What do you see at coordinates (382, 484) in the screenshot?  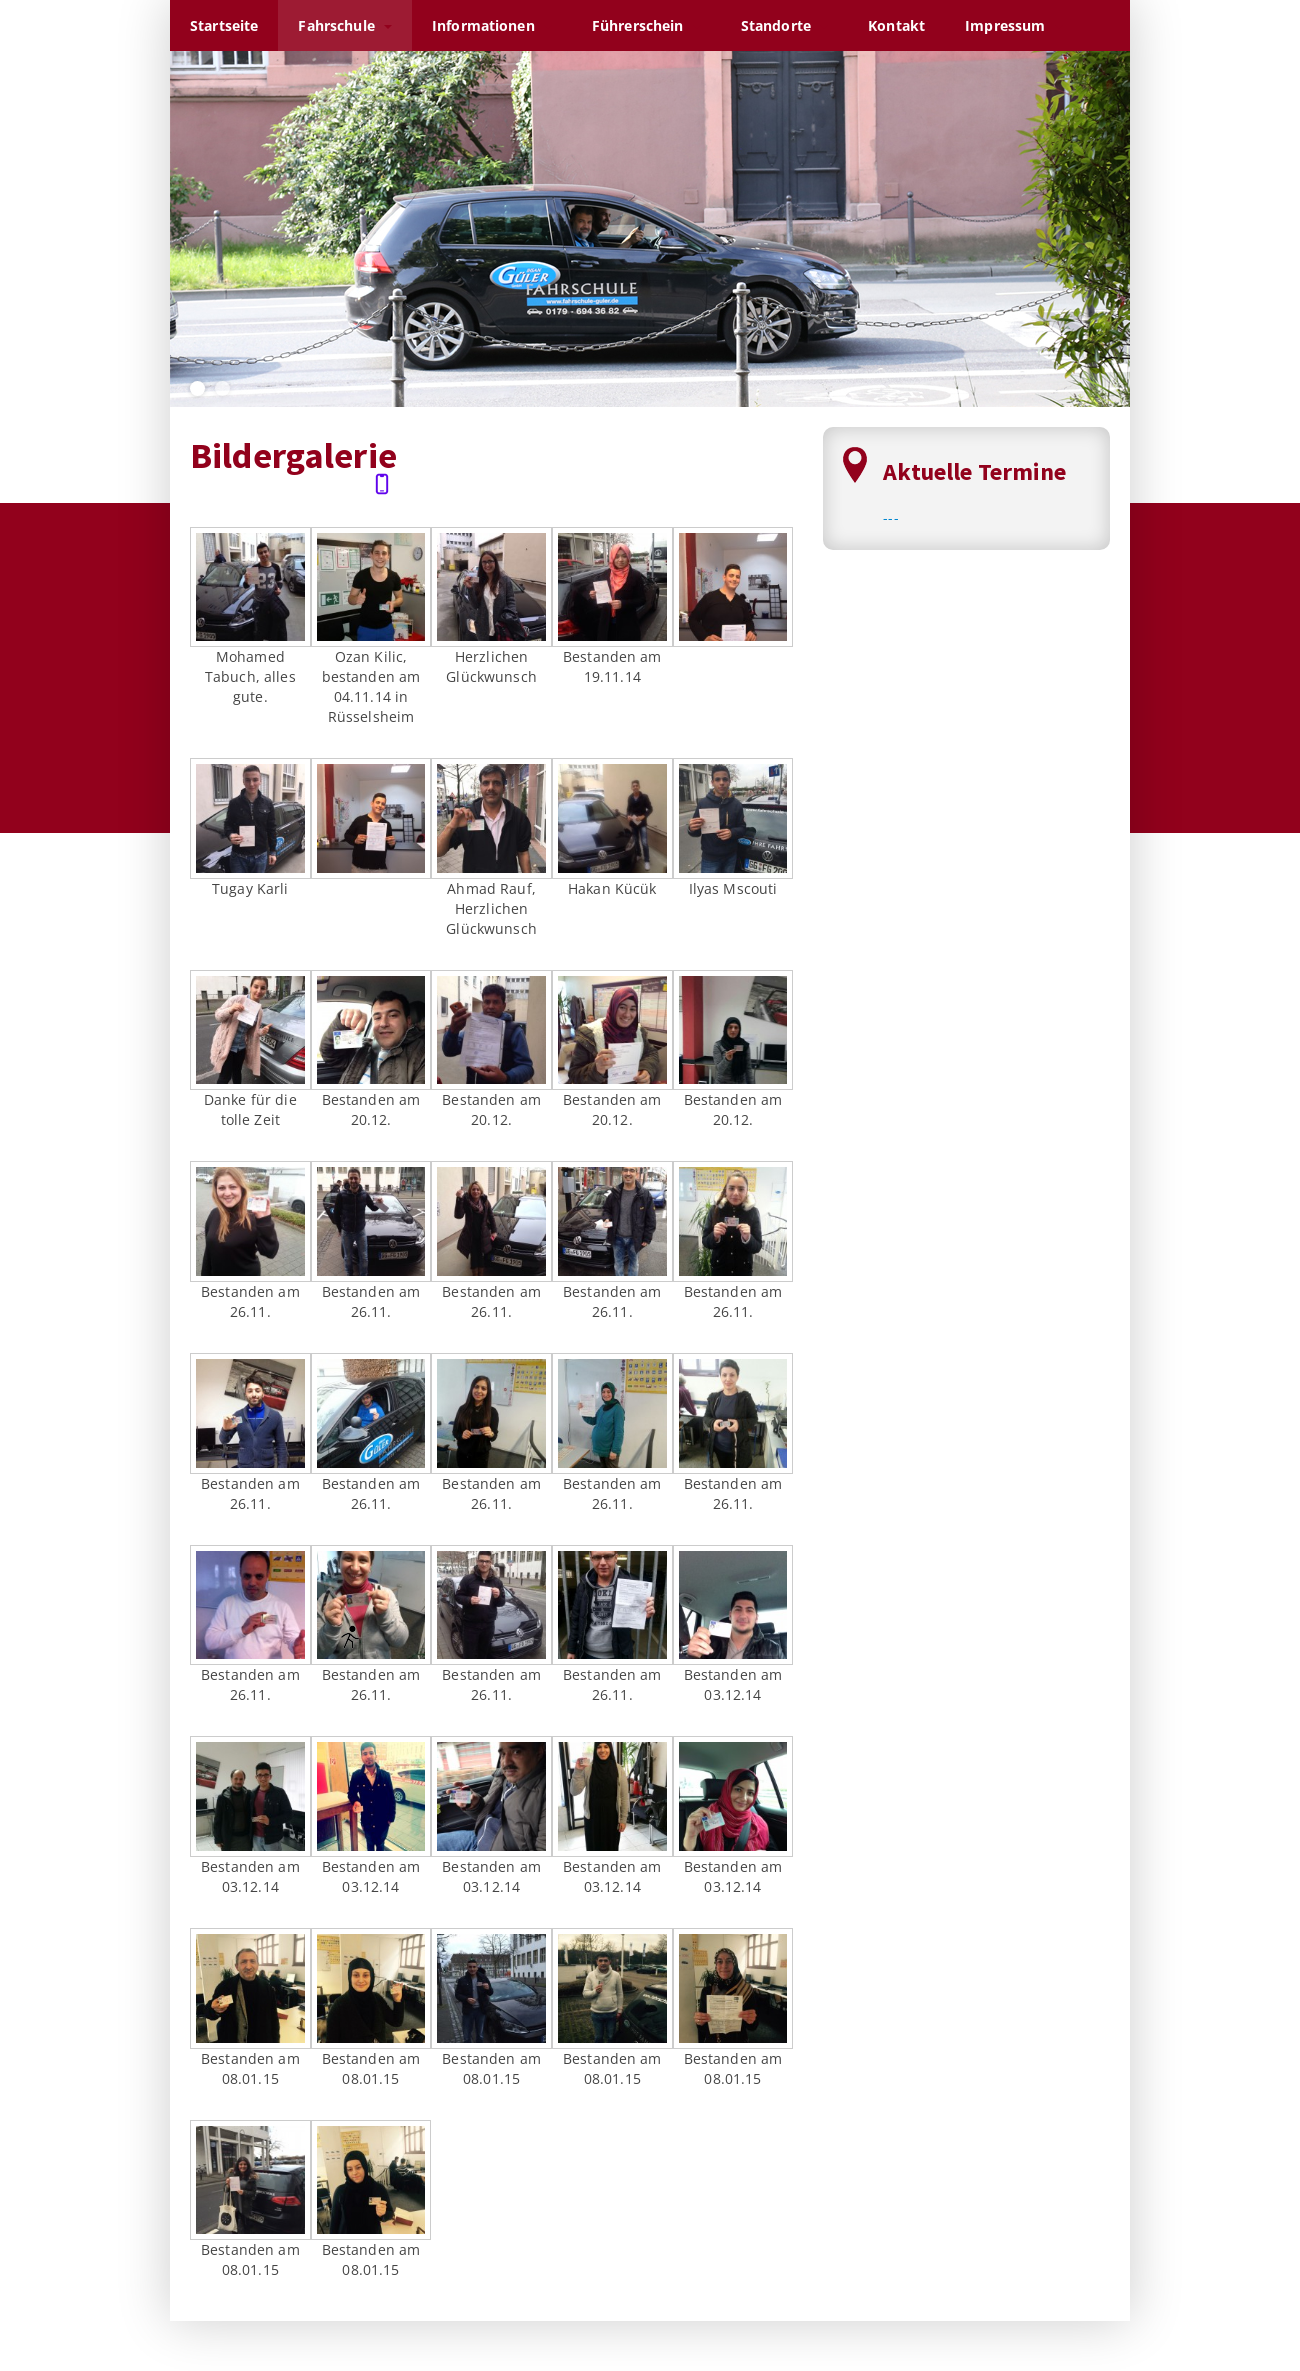 I see `access mobile device settings` at bounding box center [382, 484].